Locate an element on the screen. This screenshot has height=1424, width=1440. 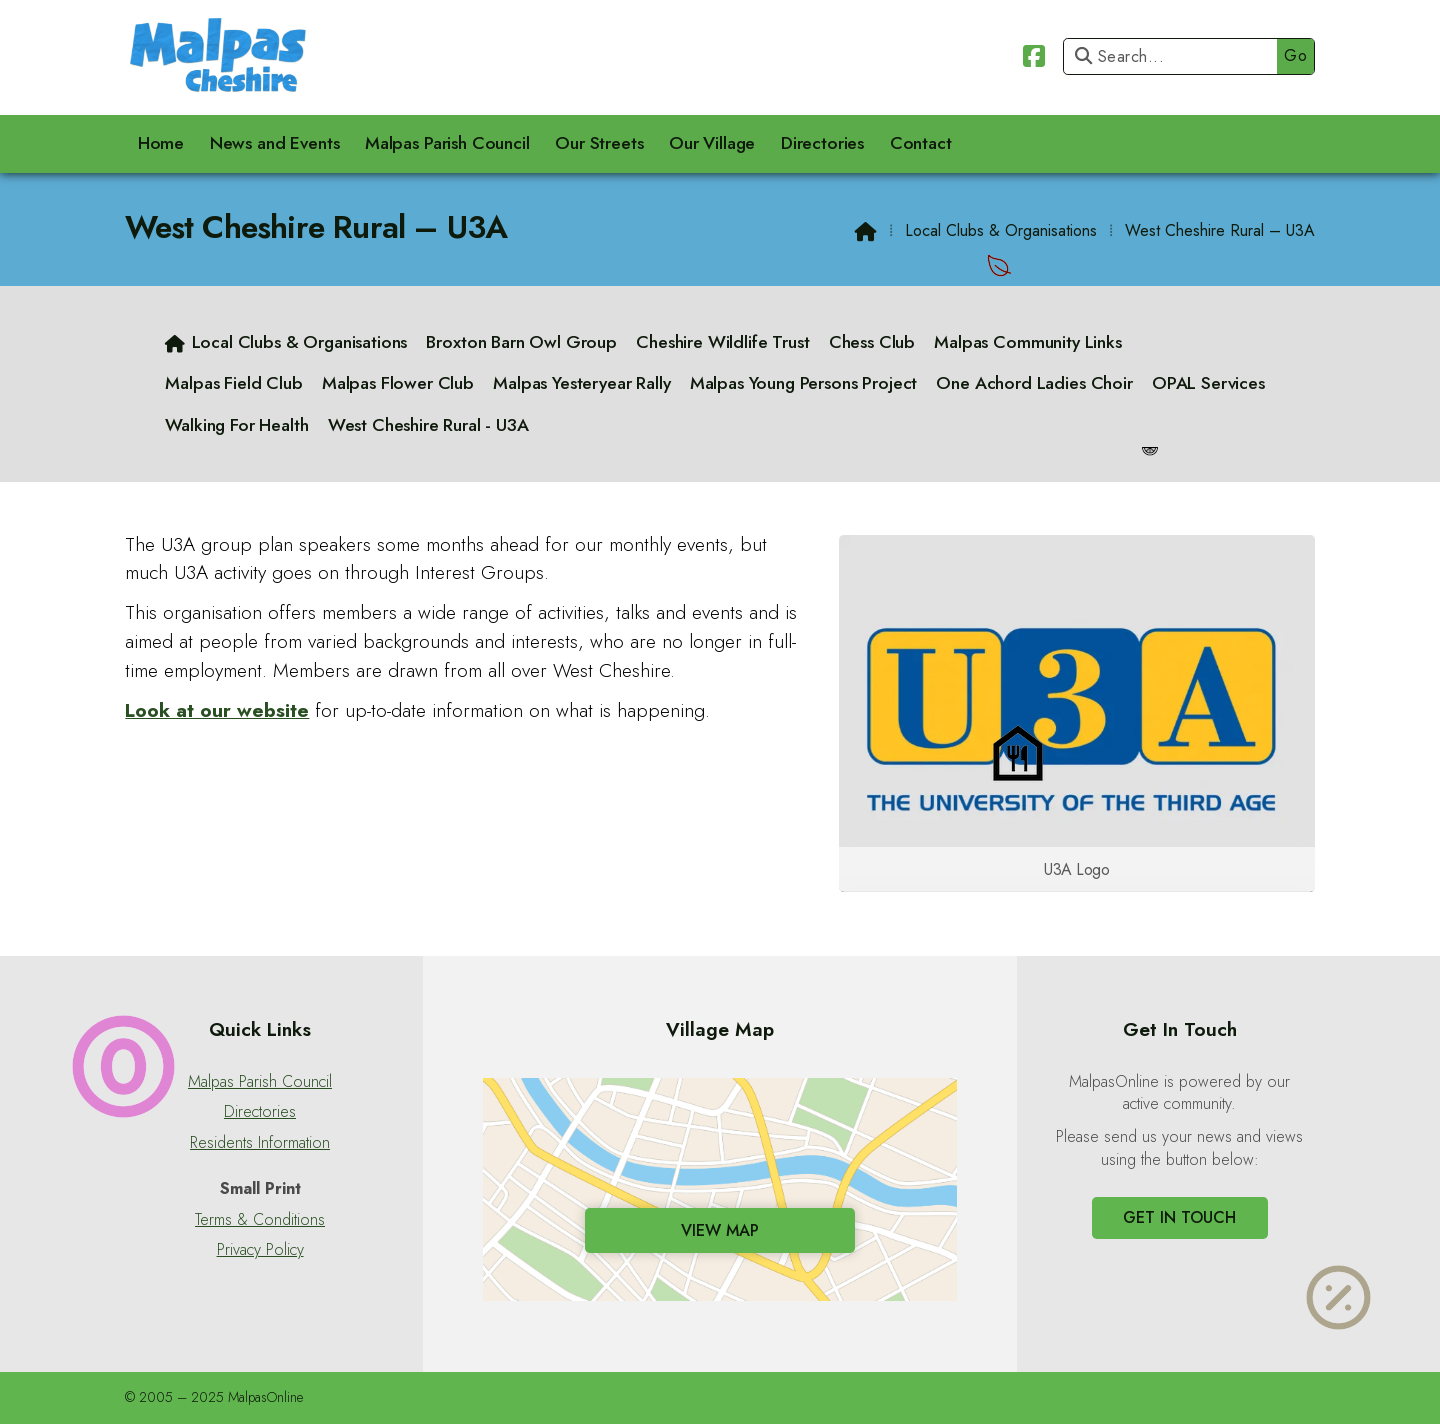
indicates citrus or fruit-related content is located at coordinates (1150, 450).